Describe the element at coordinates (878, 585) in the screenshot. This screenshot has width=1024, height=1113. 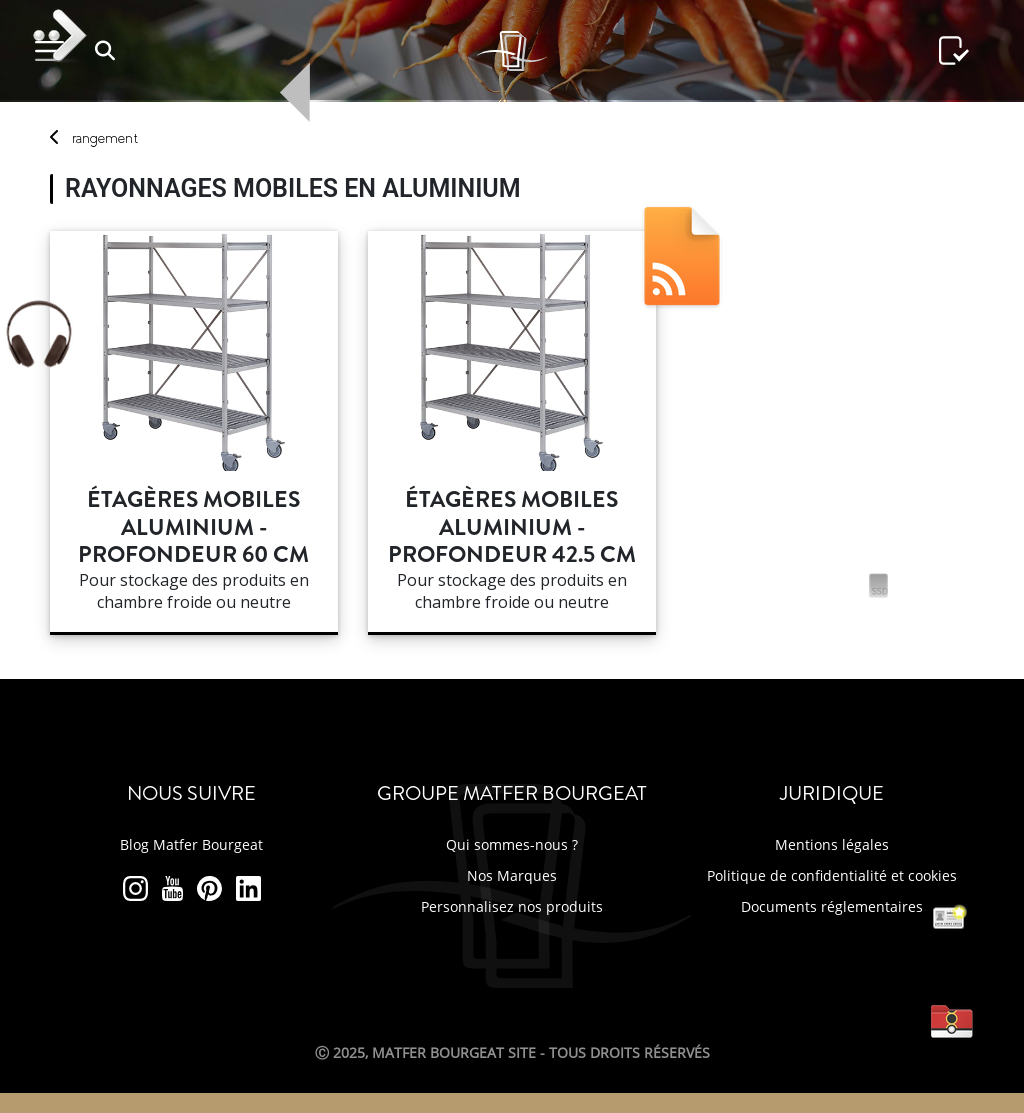
I see `indicates a solid state drive (SSD) storage device` at that location.